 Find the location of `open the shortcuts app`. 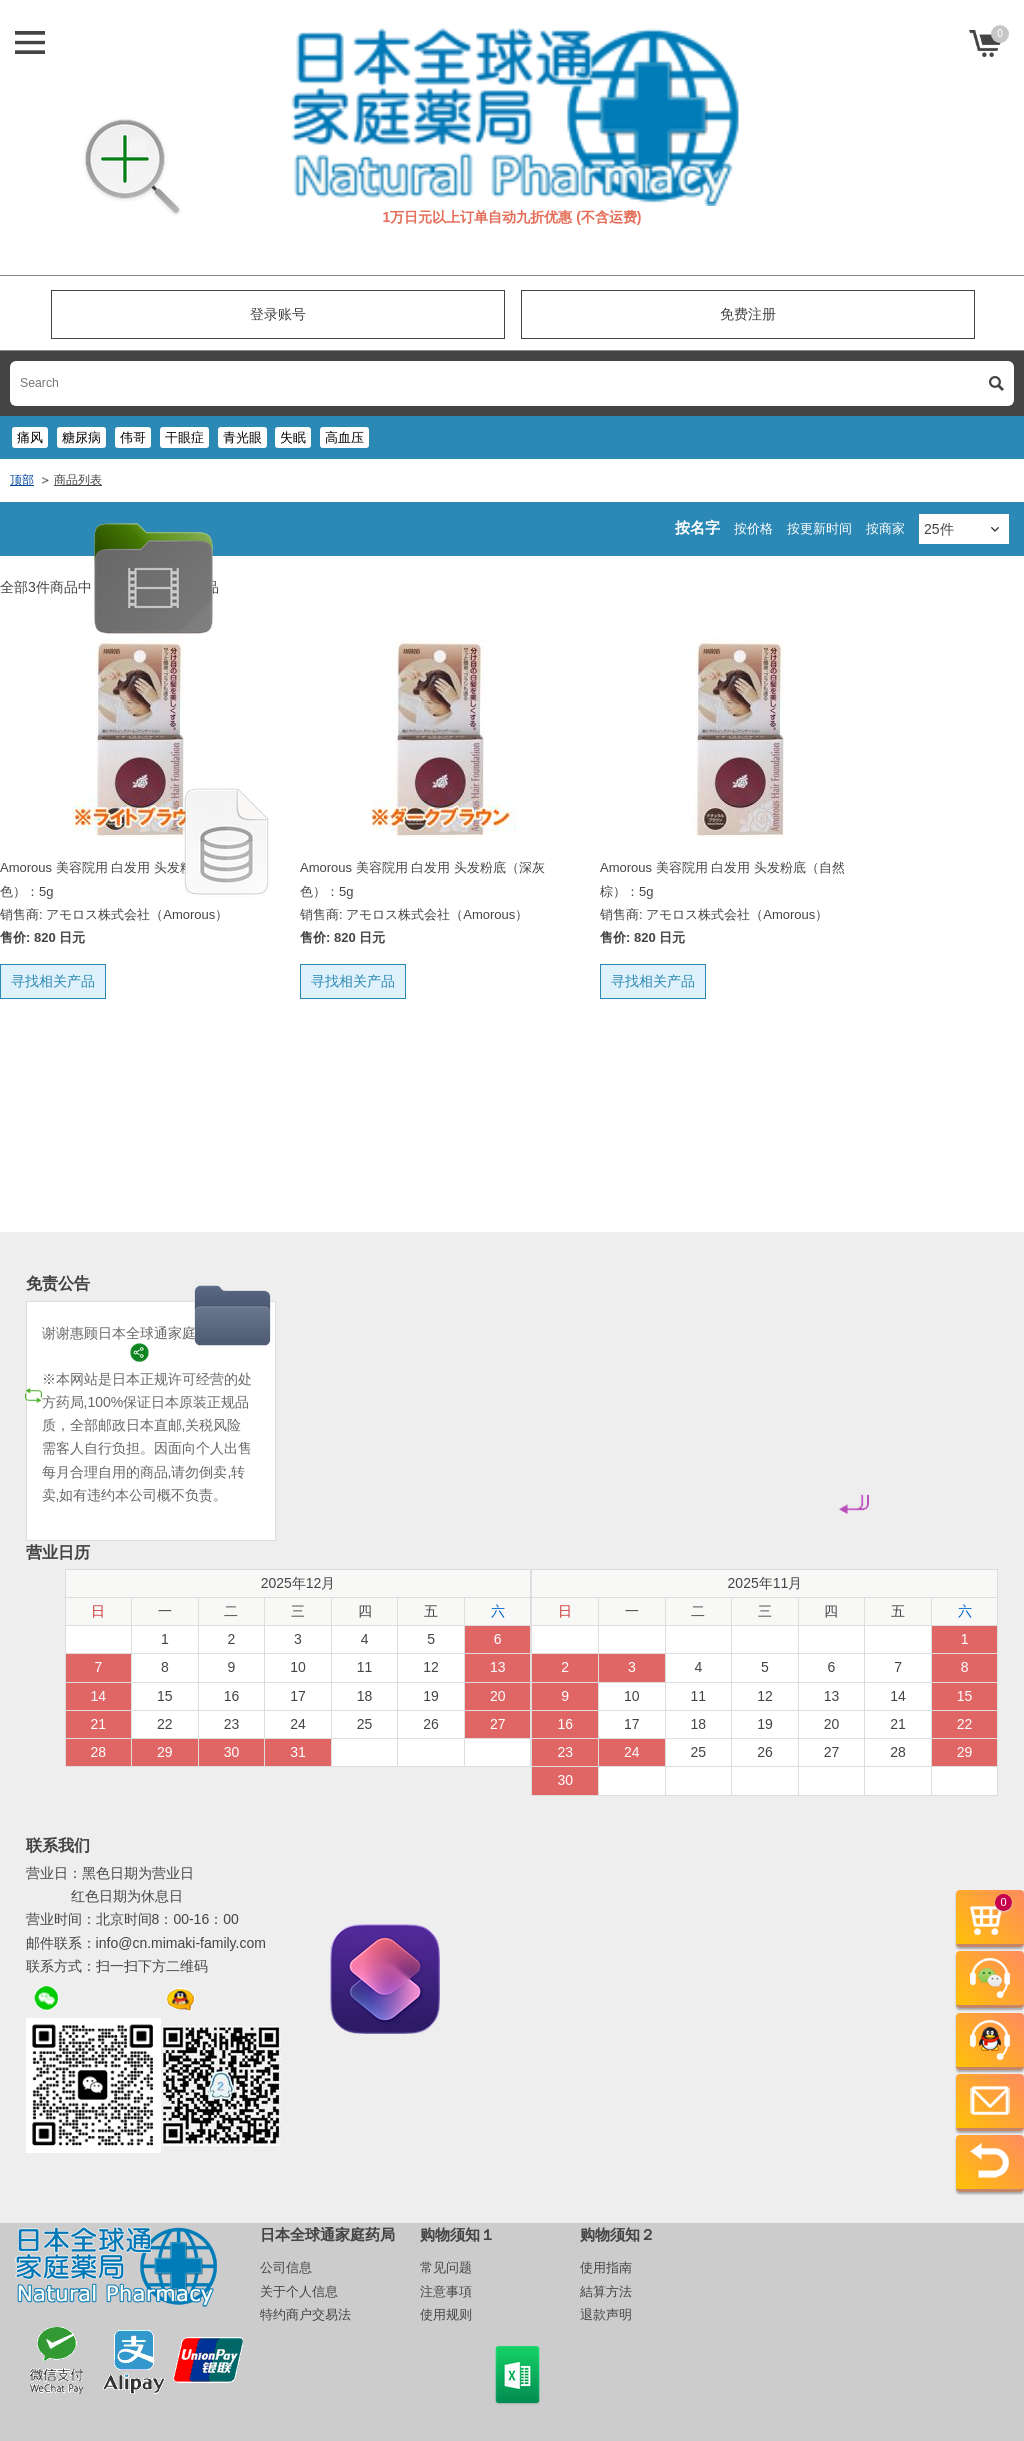

open the shortcuts app is located at coordinates (385, 1979).